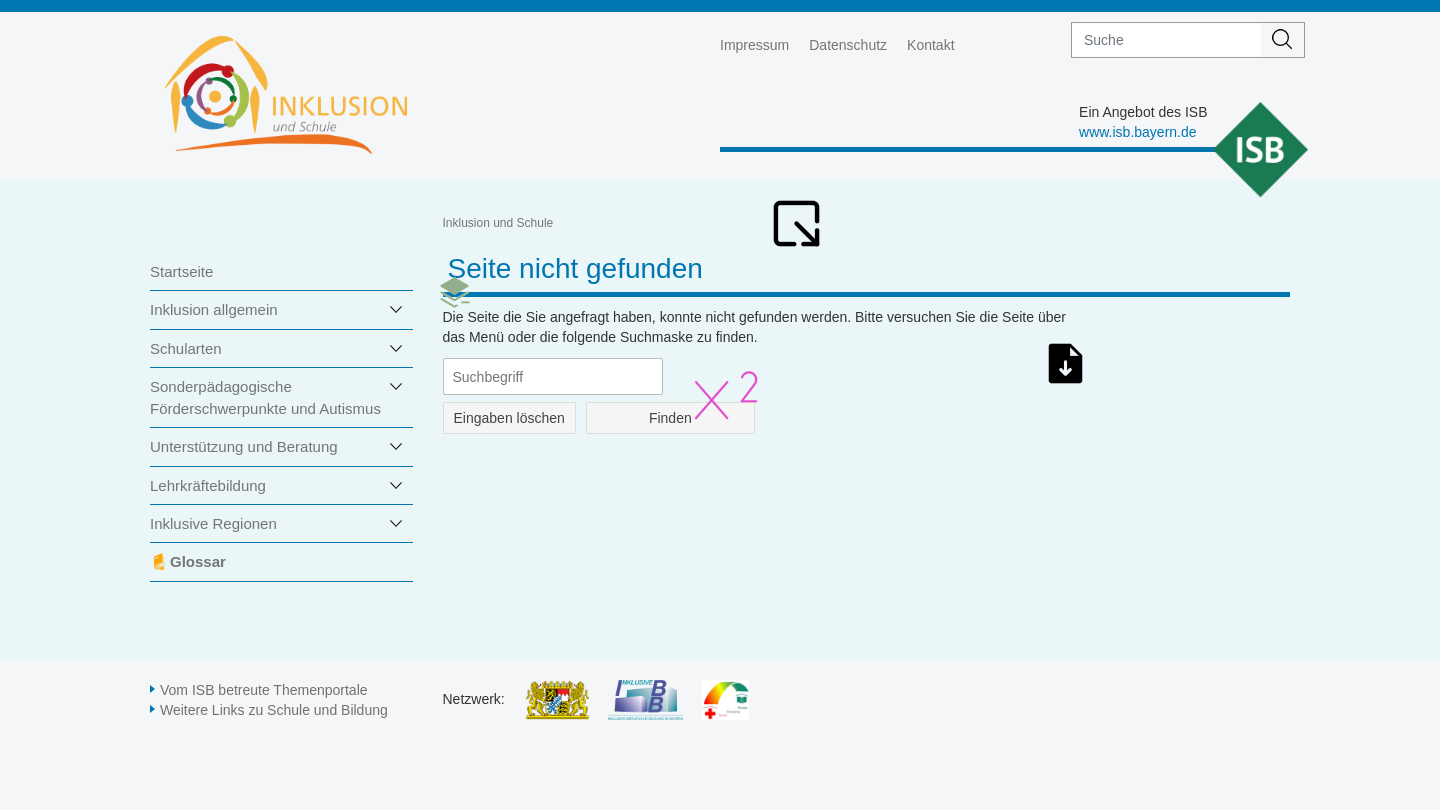 This screenshot has height=810, width=1440. What do you see at coordinates (454, 292) in the screenshot?
I see `remove a layer from the stack` at bounding box center [454, 292].